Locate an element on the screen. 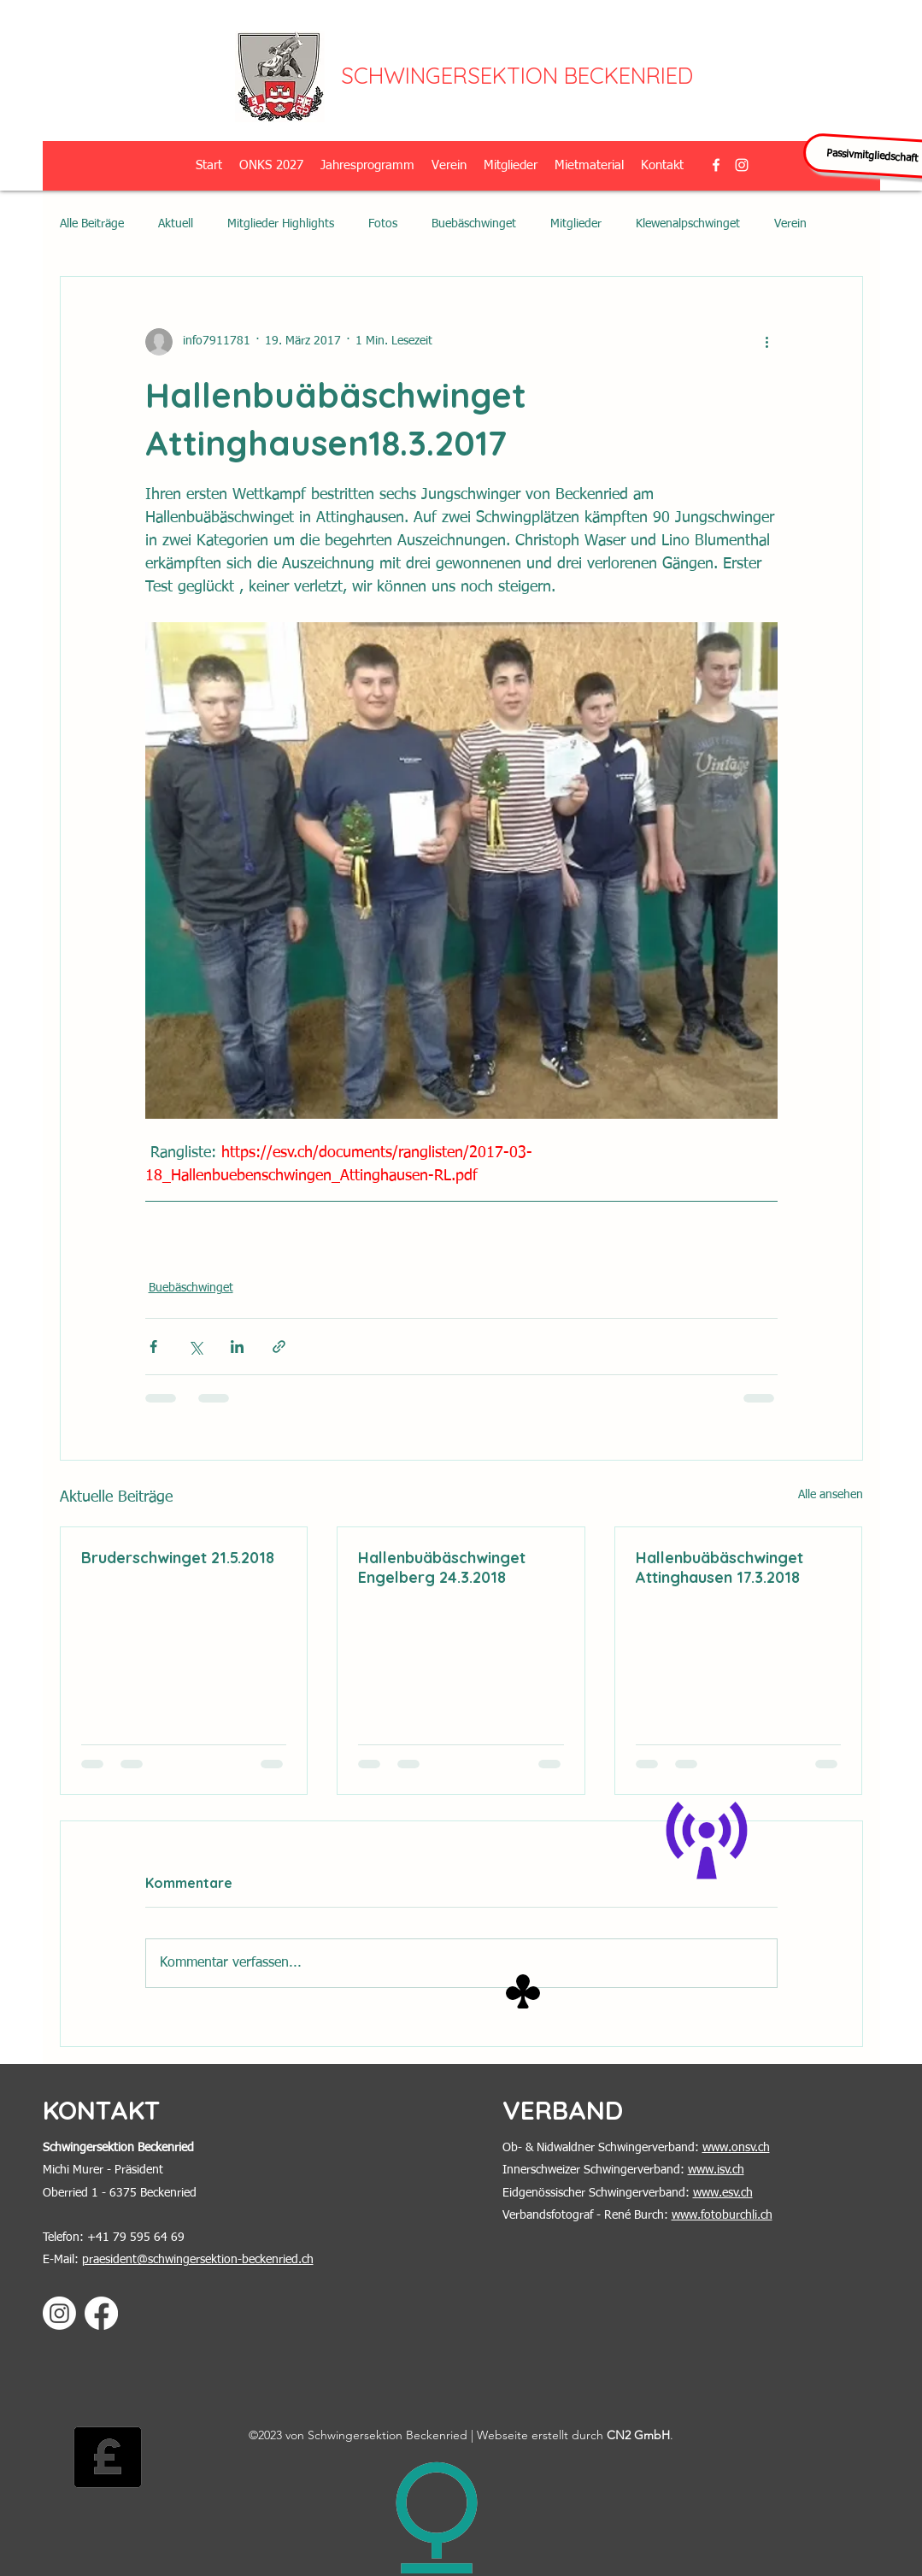 The image size is (922, 2576). represents the clubs suit in a card game app is located at coordinates (523, 1991).